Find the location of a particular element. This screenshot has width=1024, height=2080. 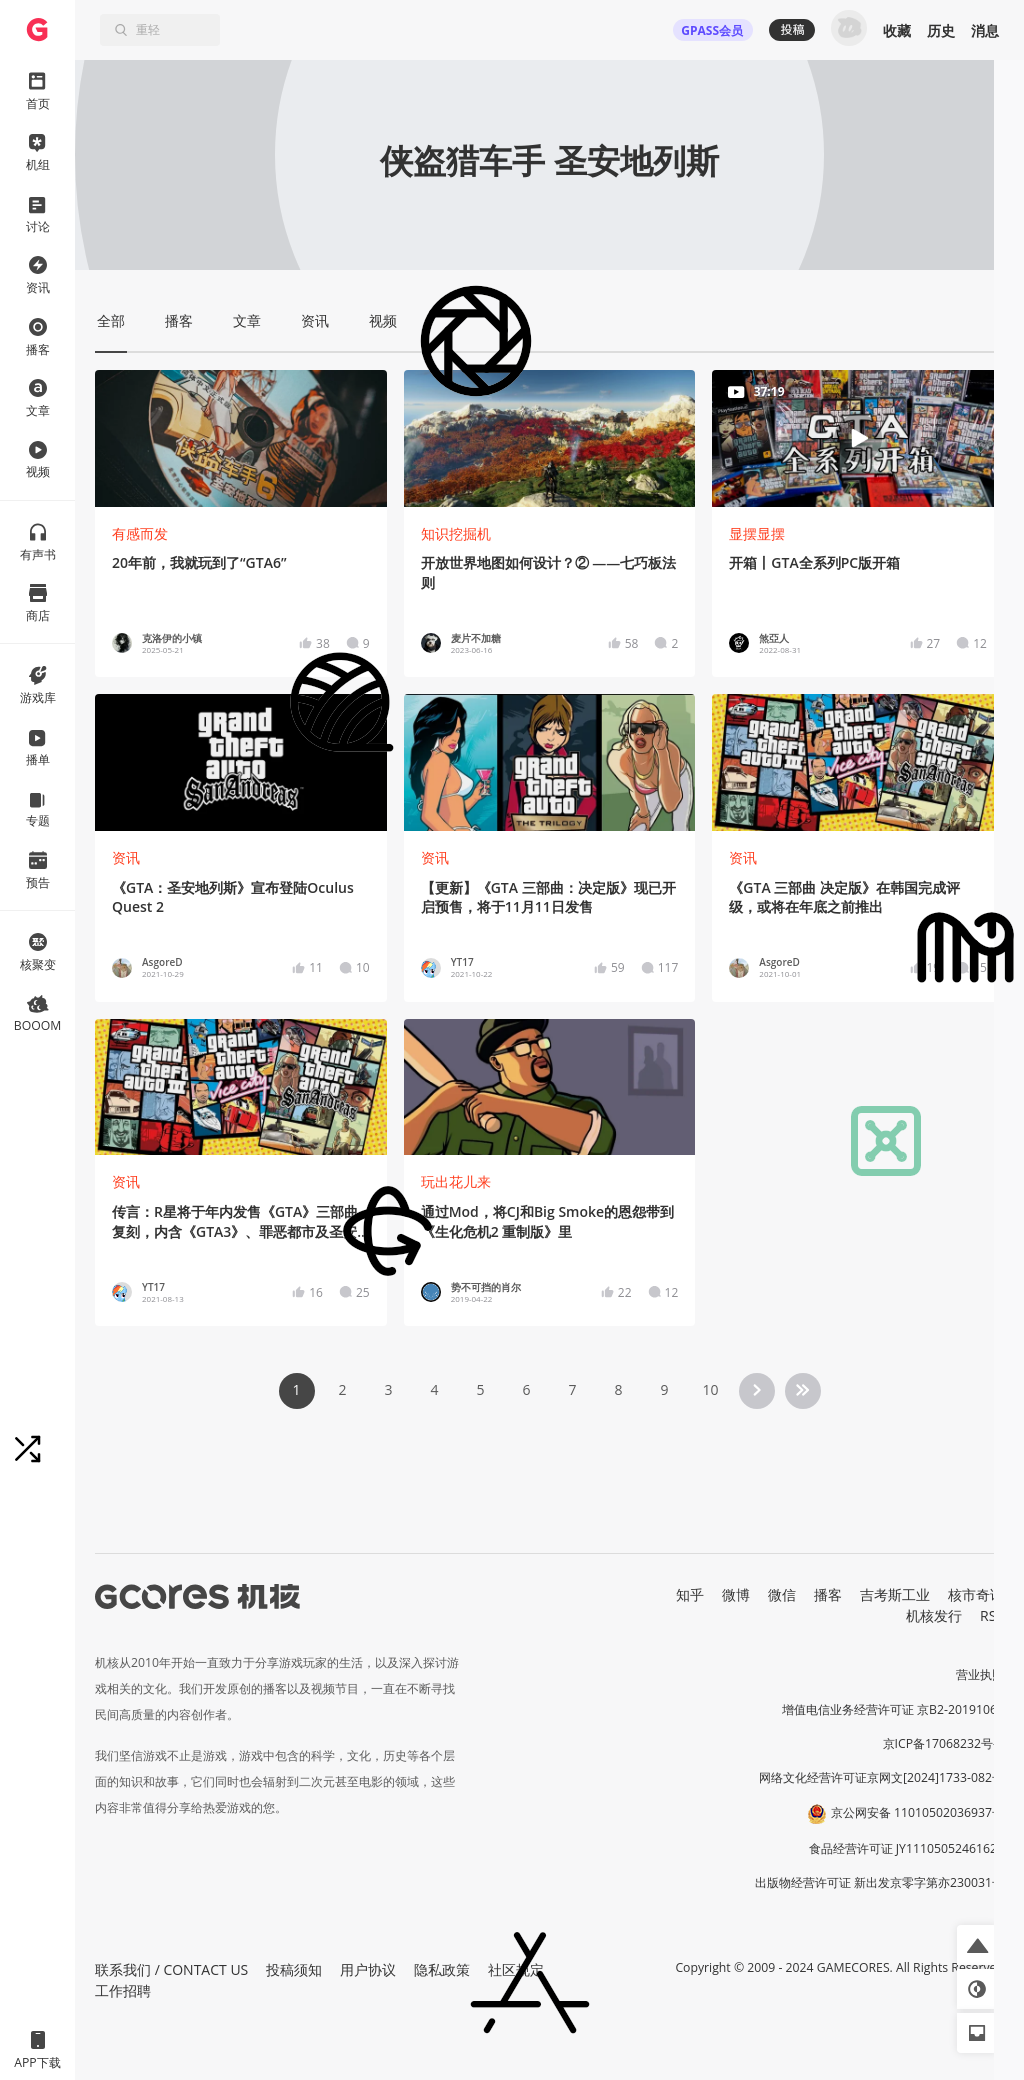

shuffle playlist or queue order is located at coordinates (27, 1449).